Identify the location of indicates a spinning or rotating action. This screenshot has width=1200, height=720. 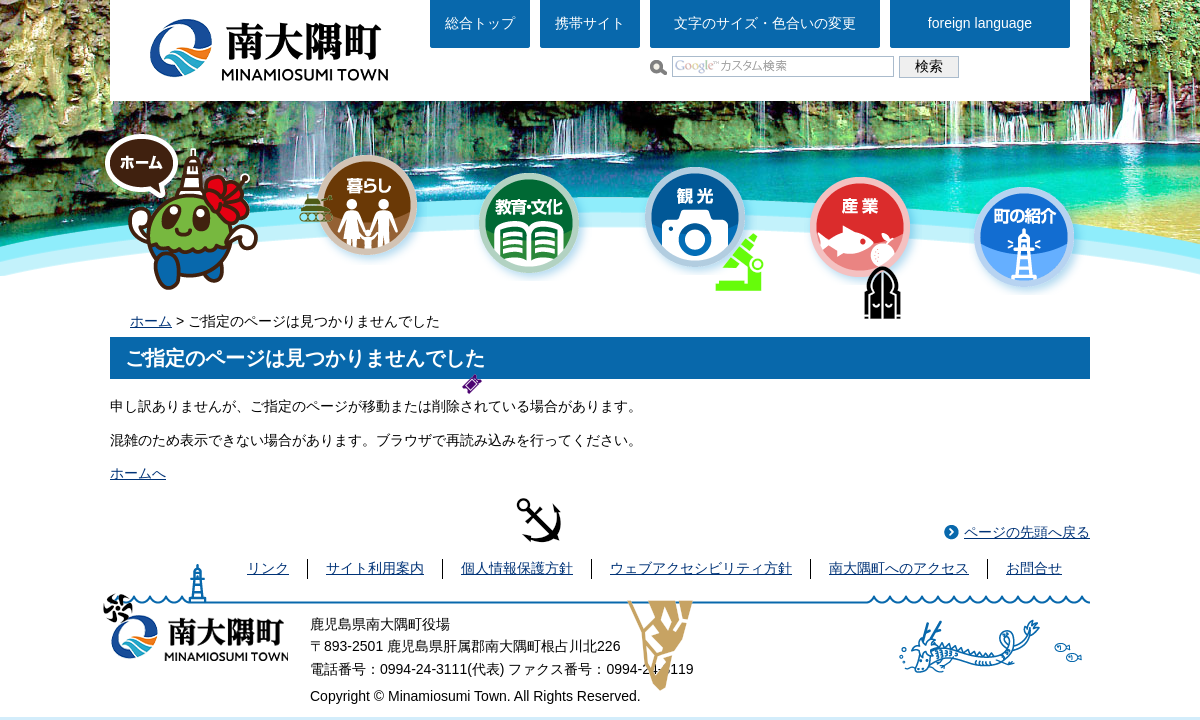
(118, 608).